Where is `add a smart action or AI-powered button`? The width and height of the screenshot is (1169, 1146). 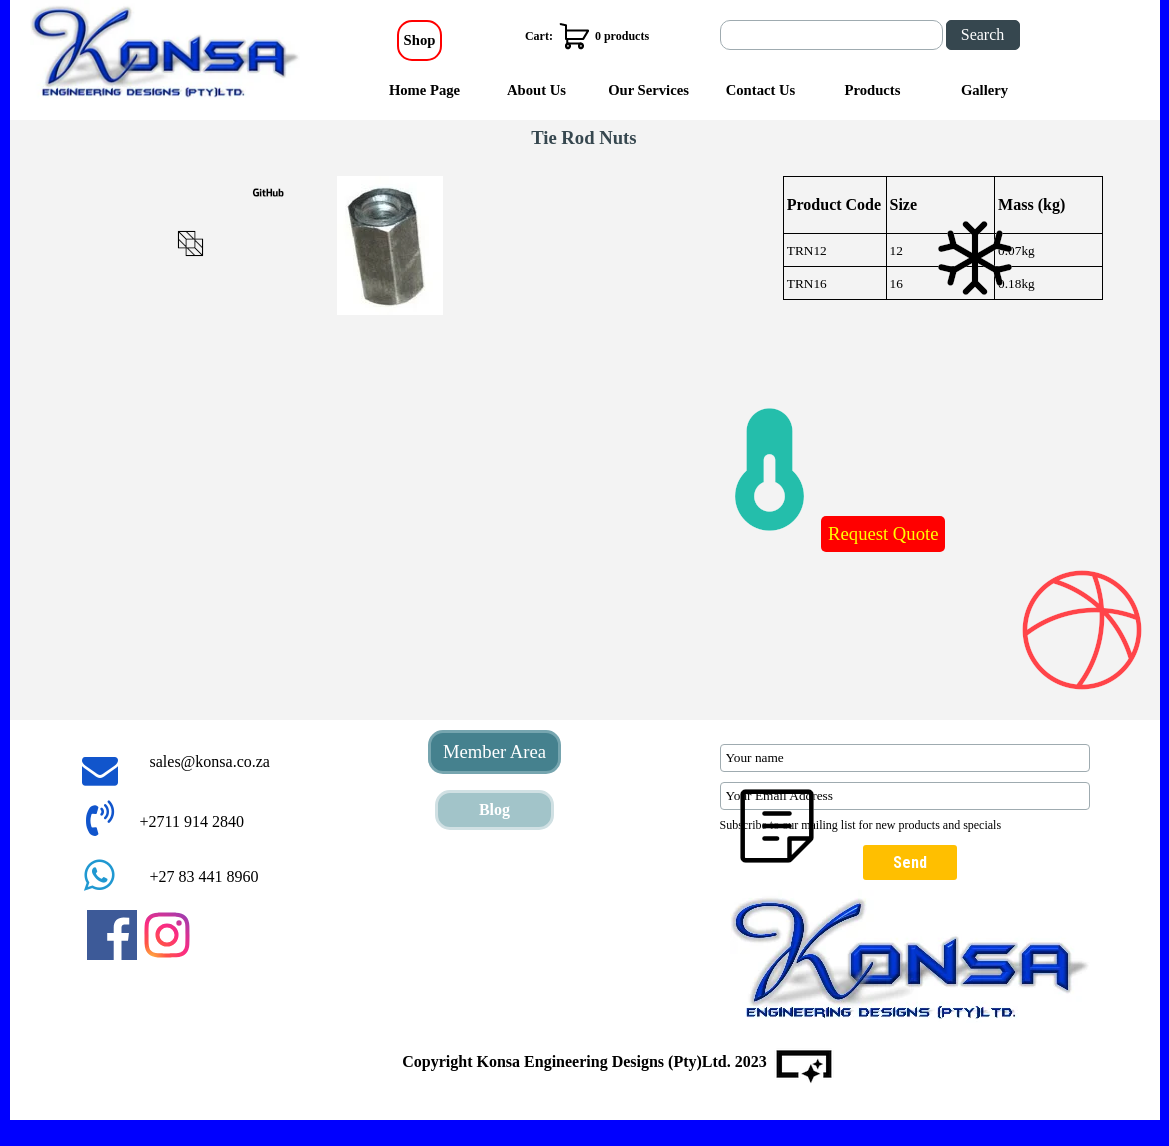 add a smart action or AI-powered button is located at coordinates (804, 1064).